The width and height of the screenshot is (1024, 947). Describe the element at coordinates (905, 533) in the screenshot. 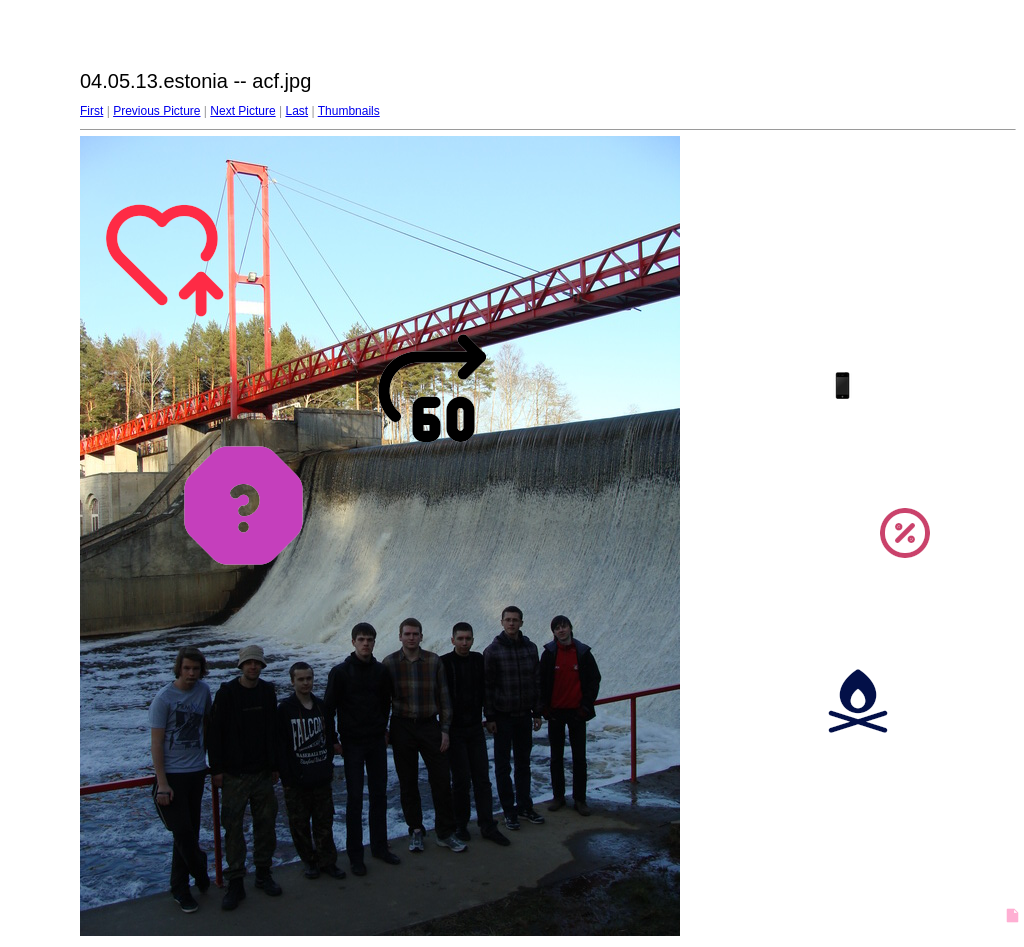

I see `view available discounts or promotions` at that location.